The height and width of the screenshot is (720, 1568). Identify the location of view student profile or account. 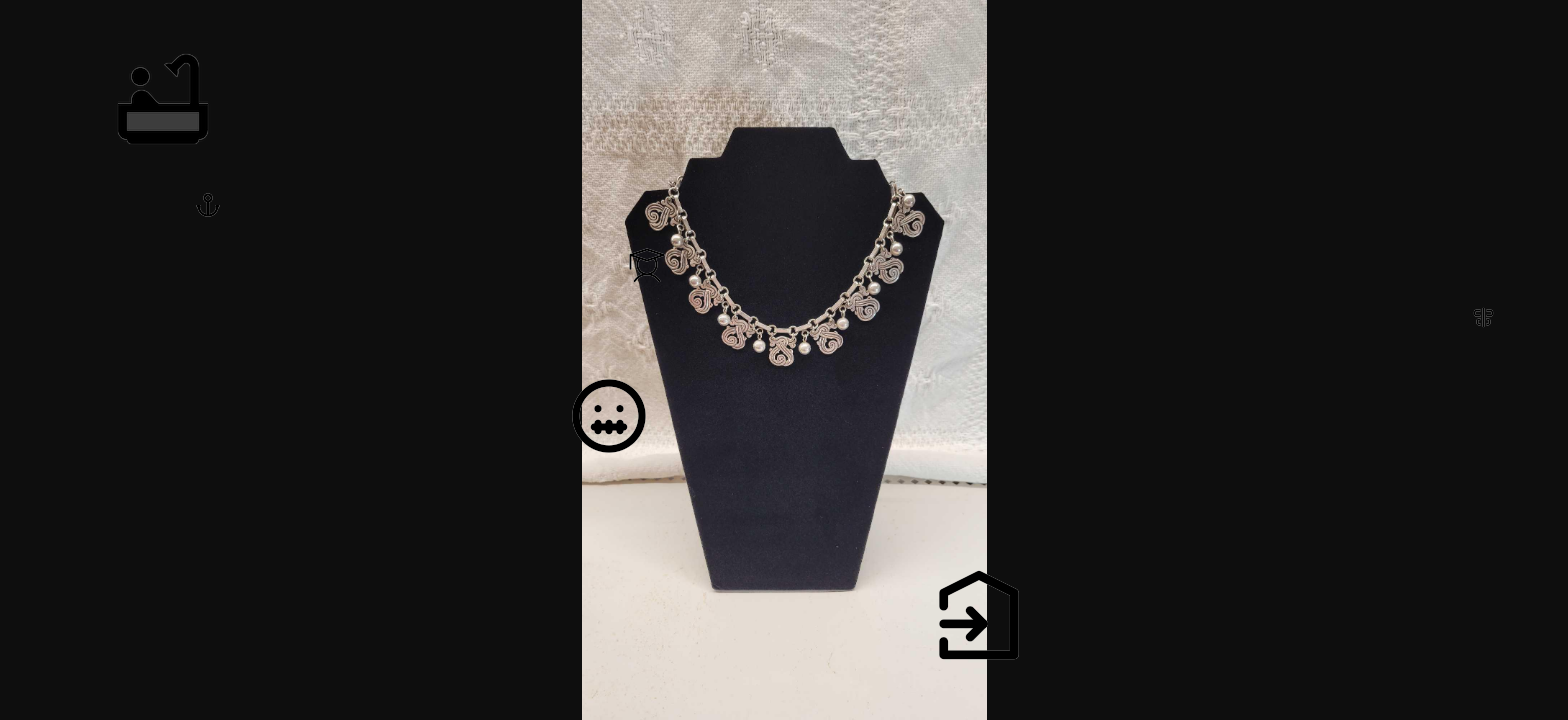
(647, 266).